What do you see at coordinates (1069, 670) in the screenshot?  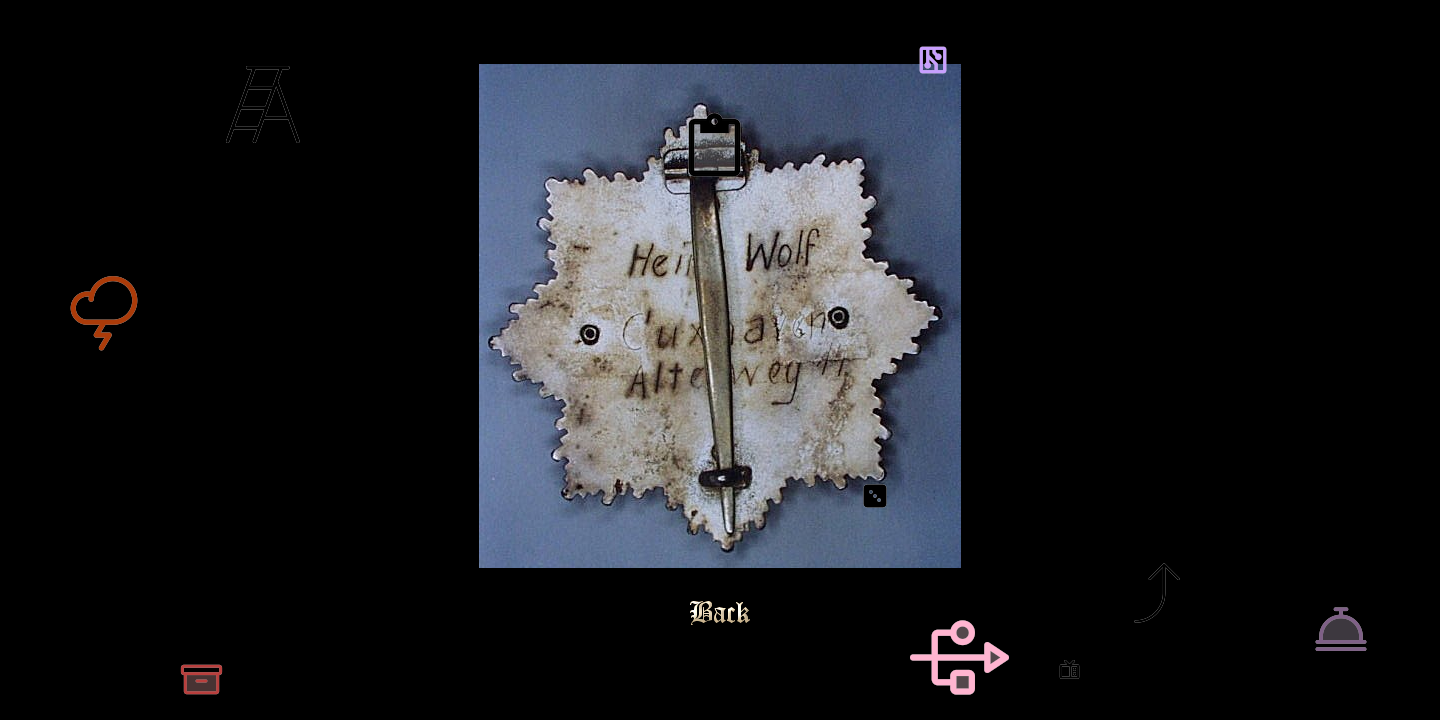 I see `access TV or video streaming services` at bounding box center [1069, 670].